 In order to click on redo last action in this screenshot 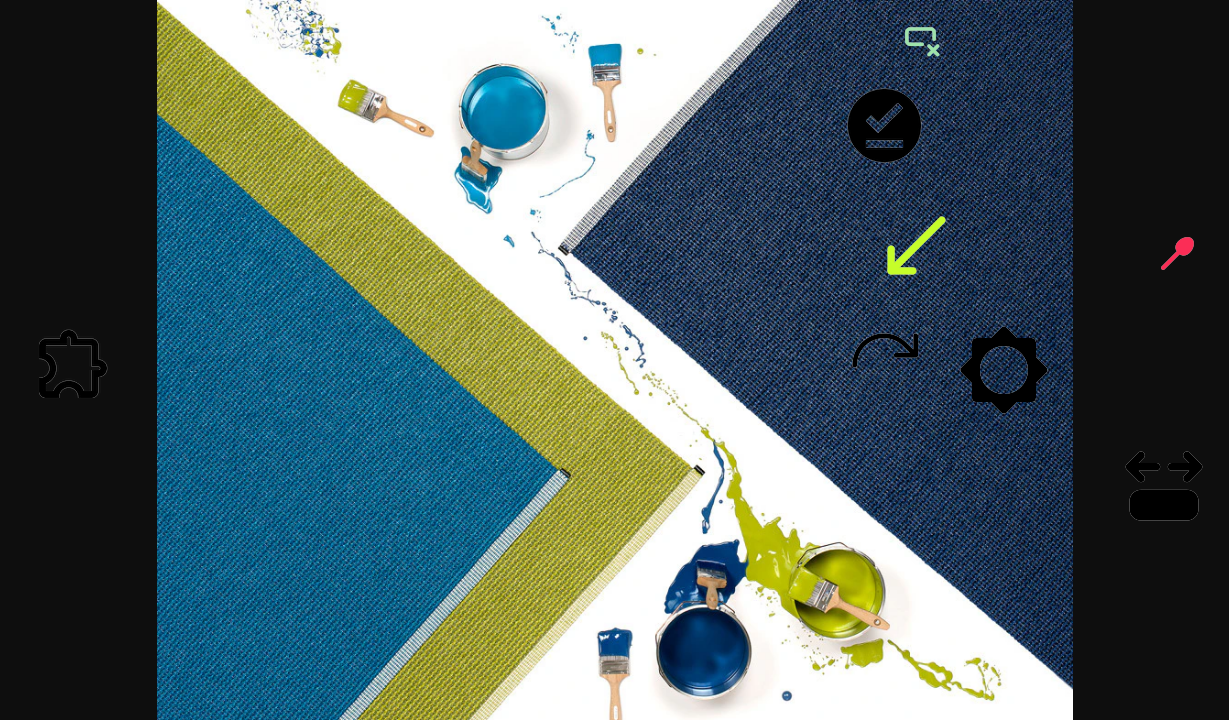, I will do `click(884, 348)`.